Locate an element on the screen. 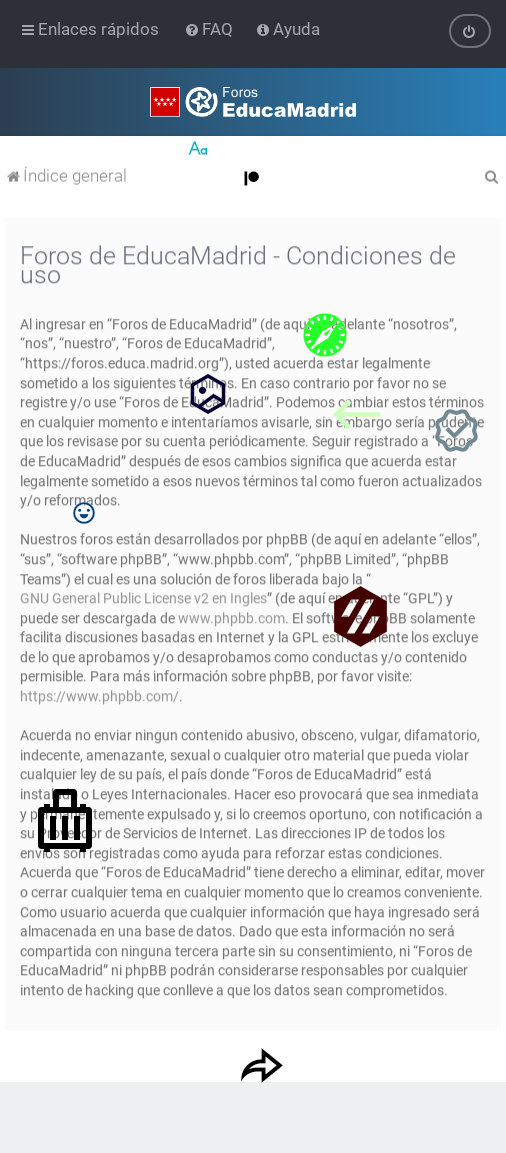 The height and width of the screenshot is (1153, 506). open Safari web browser is located at coordinates (325, 335).